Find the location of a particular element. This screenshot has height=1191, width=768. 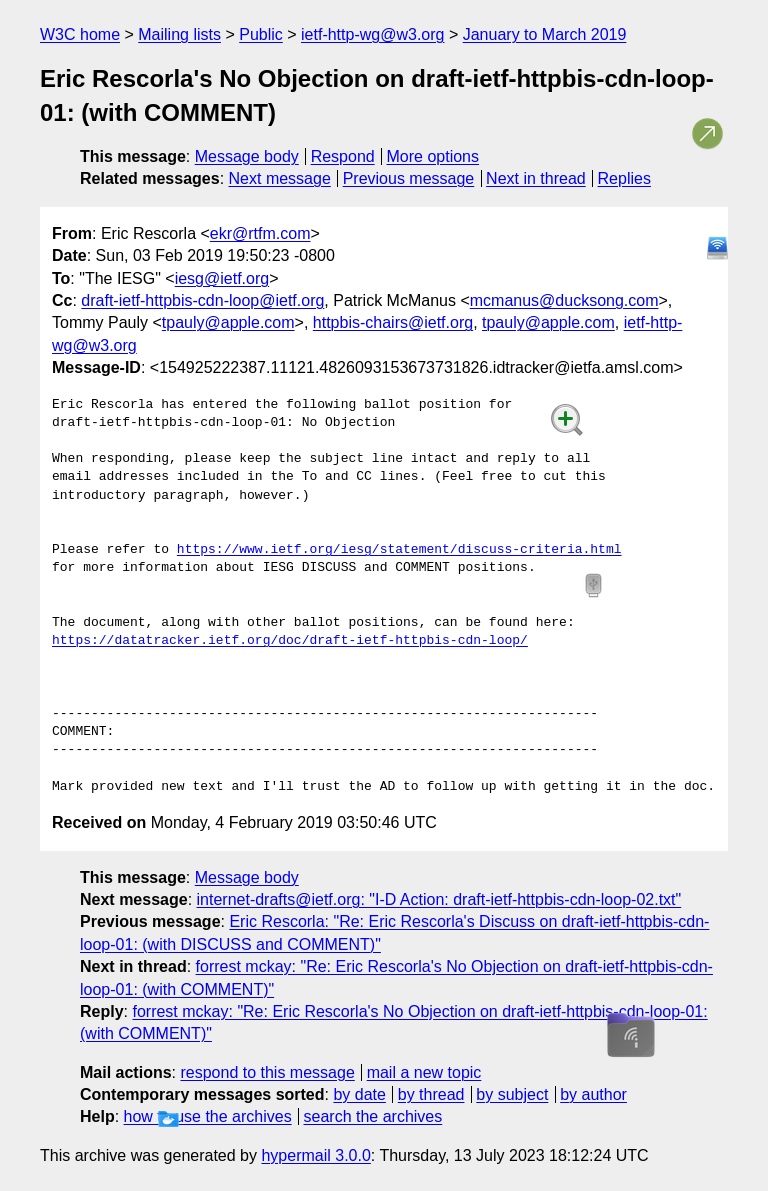

access wireless network storage is located at coordinates (717, 248).